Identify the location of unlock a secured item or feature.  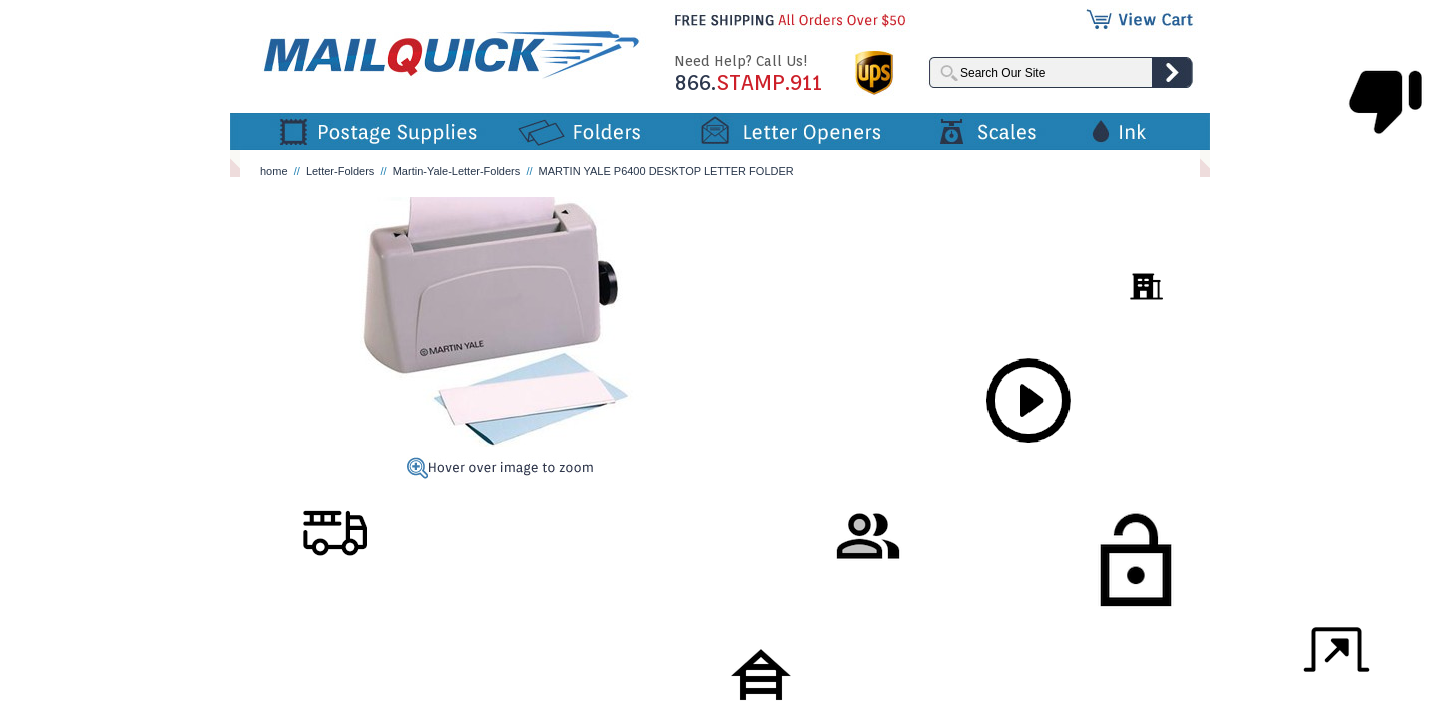
(1136, 562).